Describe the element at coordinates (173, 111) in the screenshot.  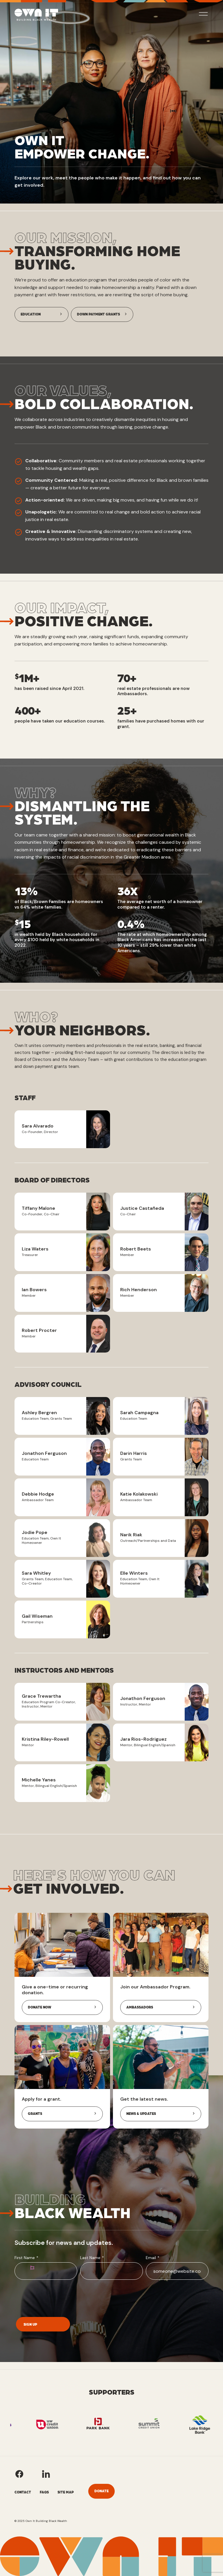
I see `adjust horizontal spacing or margins` at that location.